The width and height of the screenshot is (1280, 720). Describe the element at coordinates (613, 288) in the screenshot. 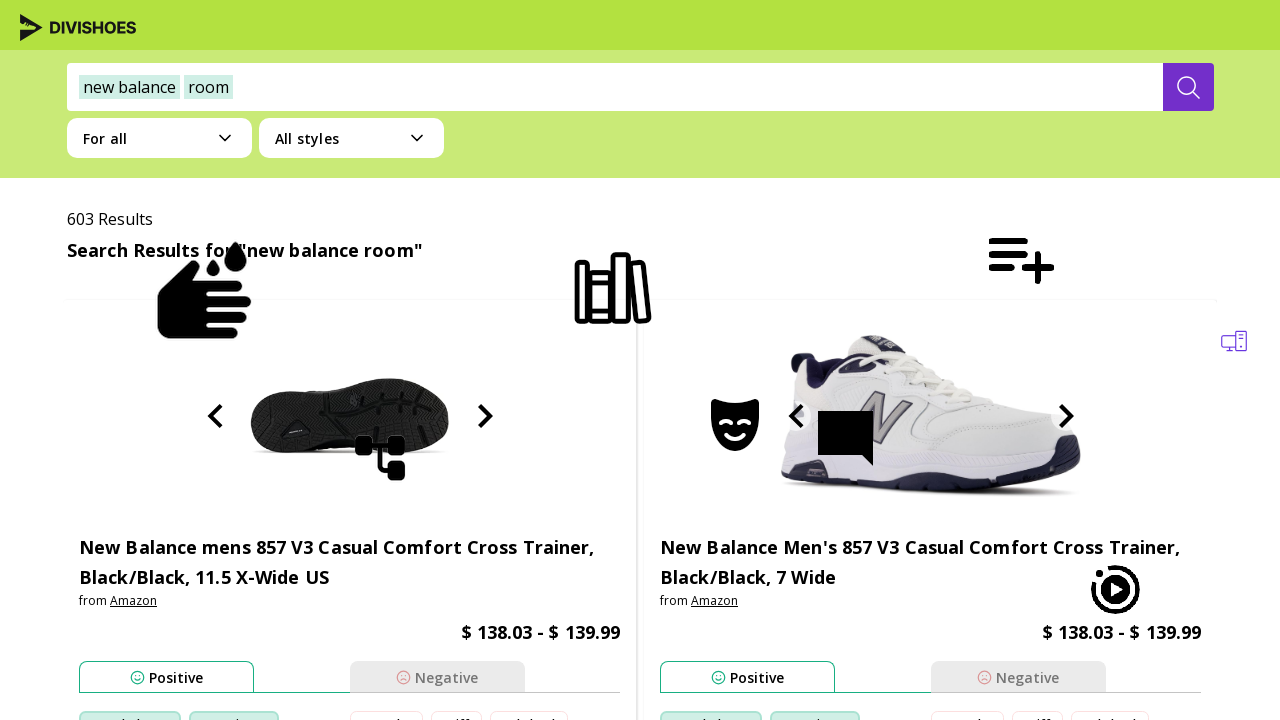

I see `access your library or collection` at that location.